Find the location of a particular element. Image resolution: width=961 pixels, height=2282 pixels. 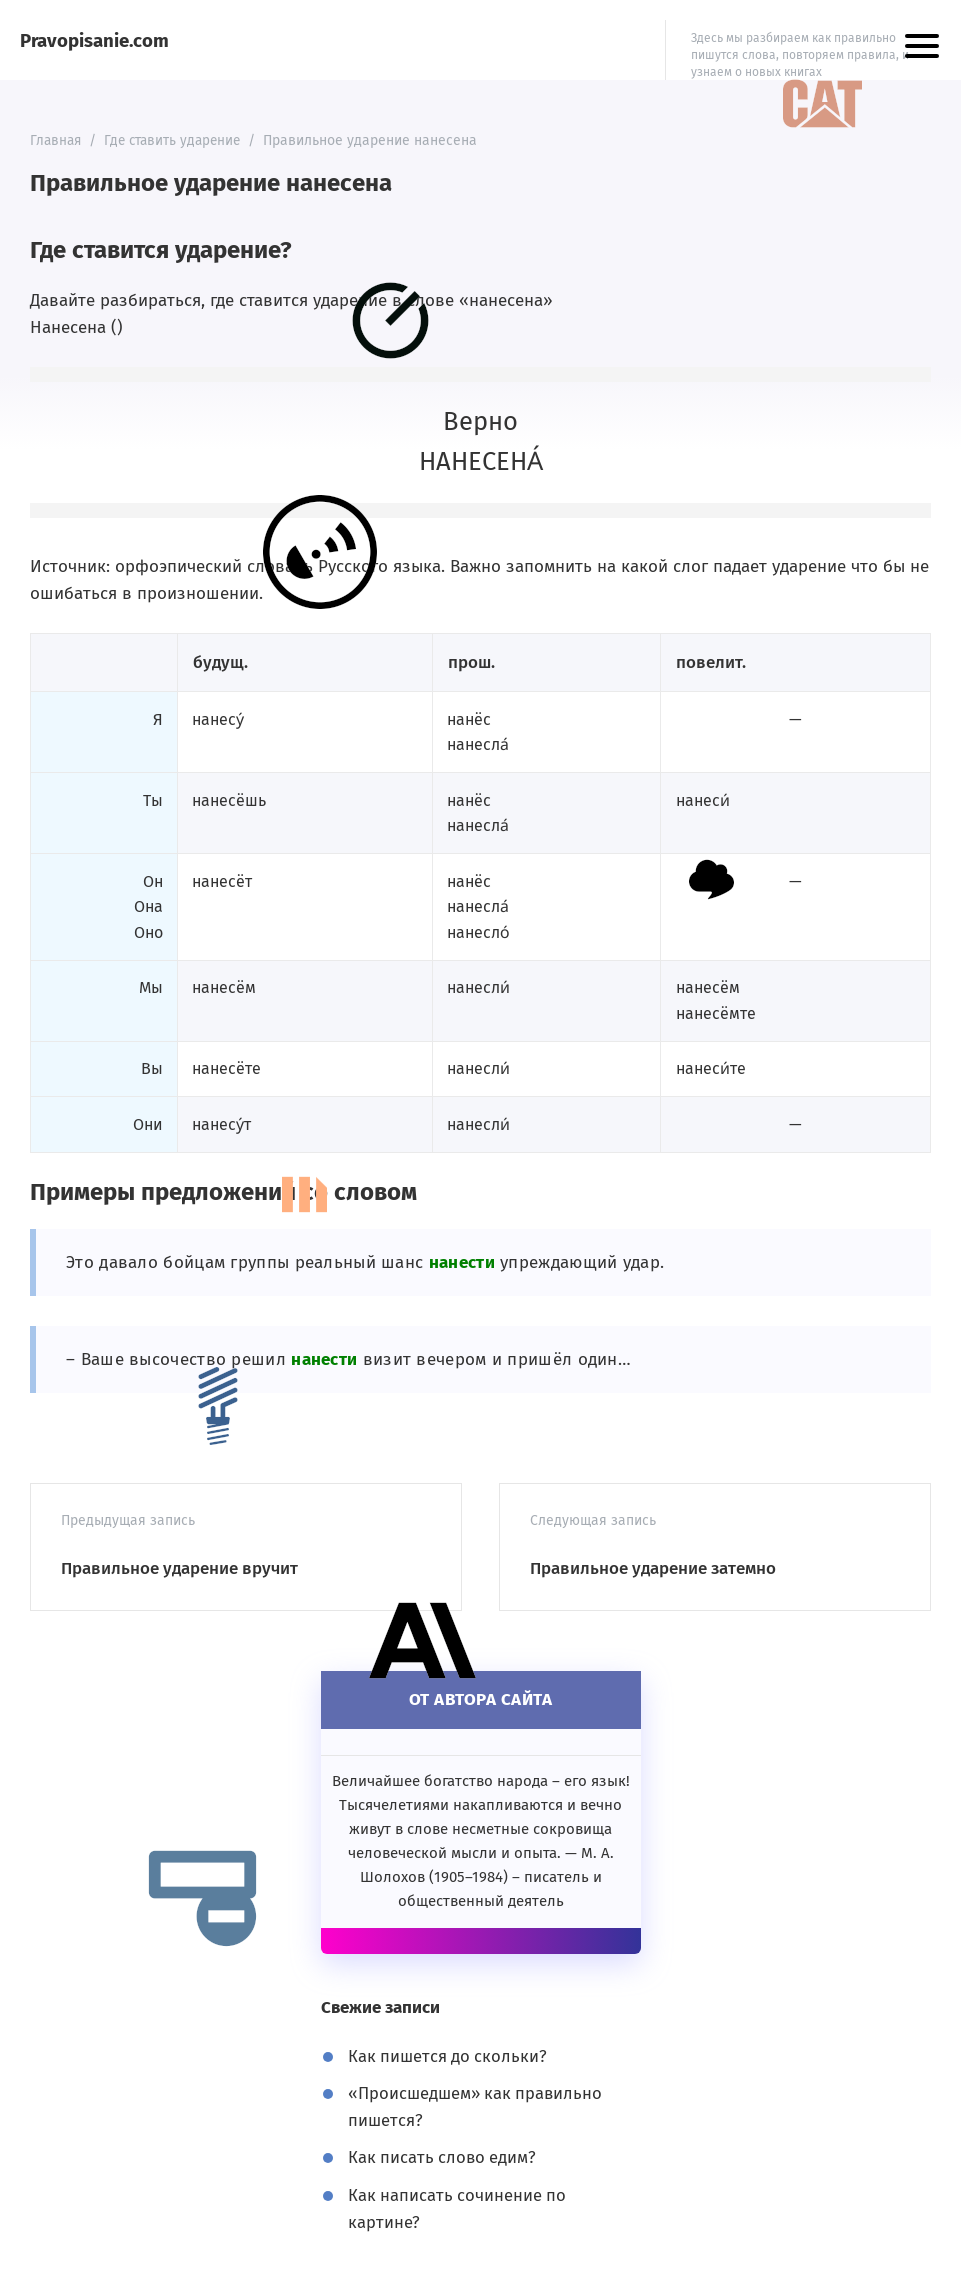

anthropic company logo is located at coordinates (422, 1640).